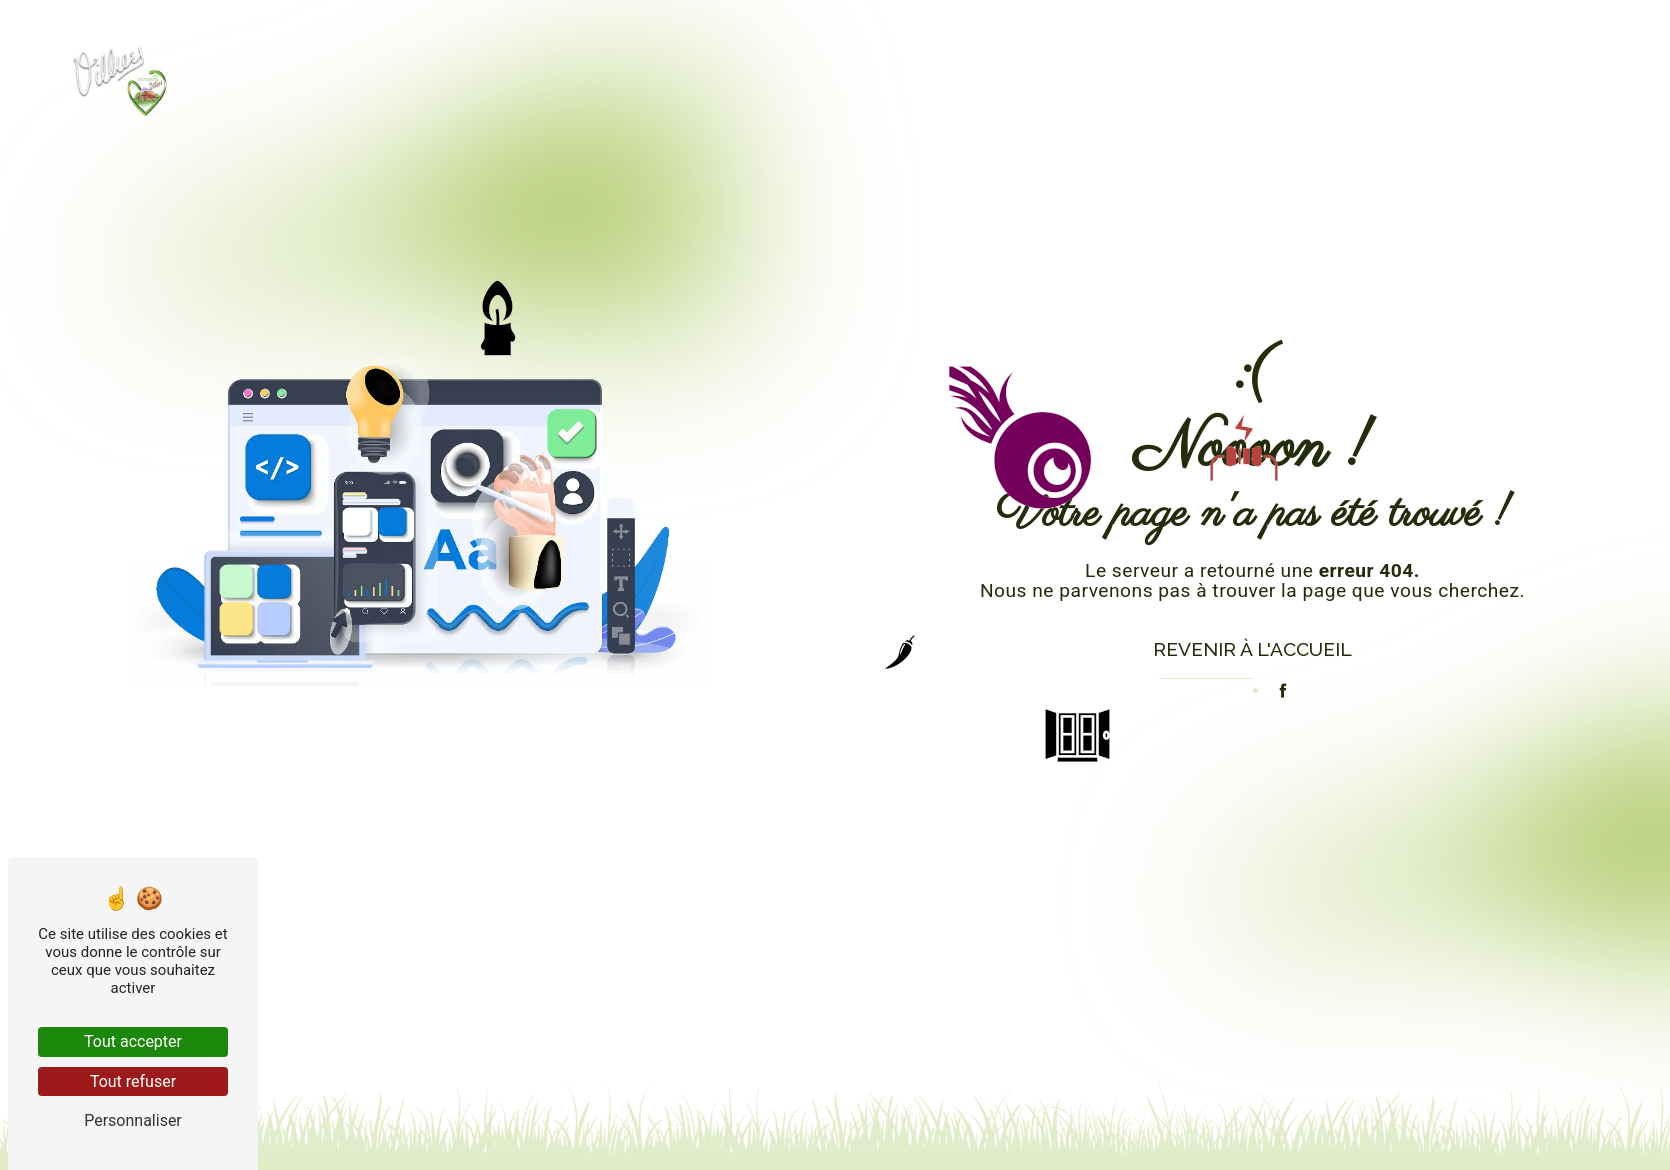 The height and width of the screenshot is (1170, 1670). Describe the element at coordinates (497, 318) in the screenshot. I see `toggle ambient or night mode lighting` at that location.